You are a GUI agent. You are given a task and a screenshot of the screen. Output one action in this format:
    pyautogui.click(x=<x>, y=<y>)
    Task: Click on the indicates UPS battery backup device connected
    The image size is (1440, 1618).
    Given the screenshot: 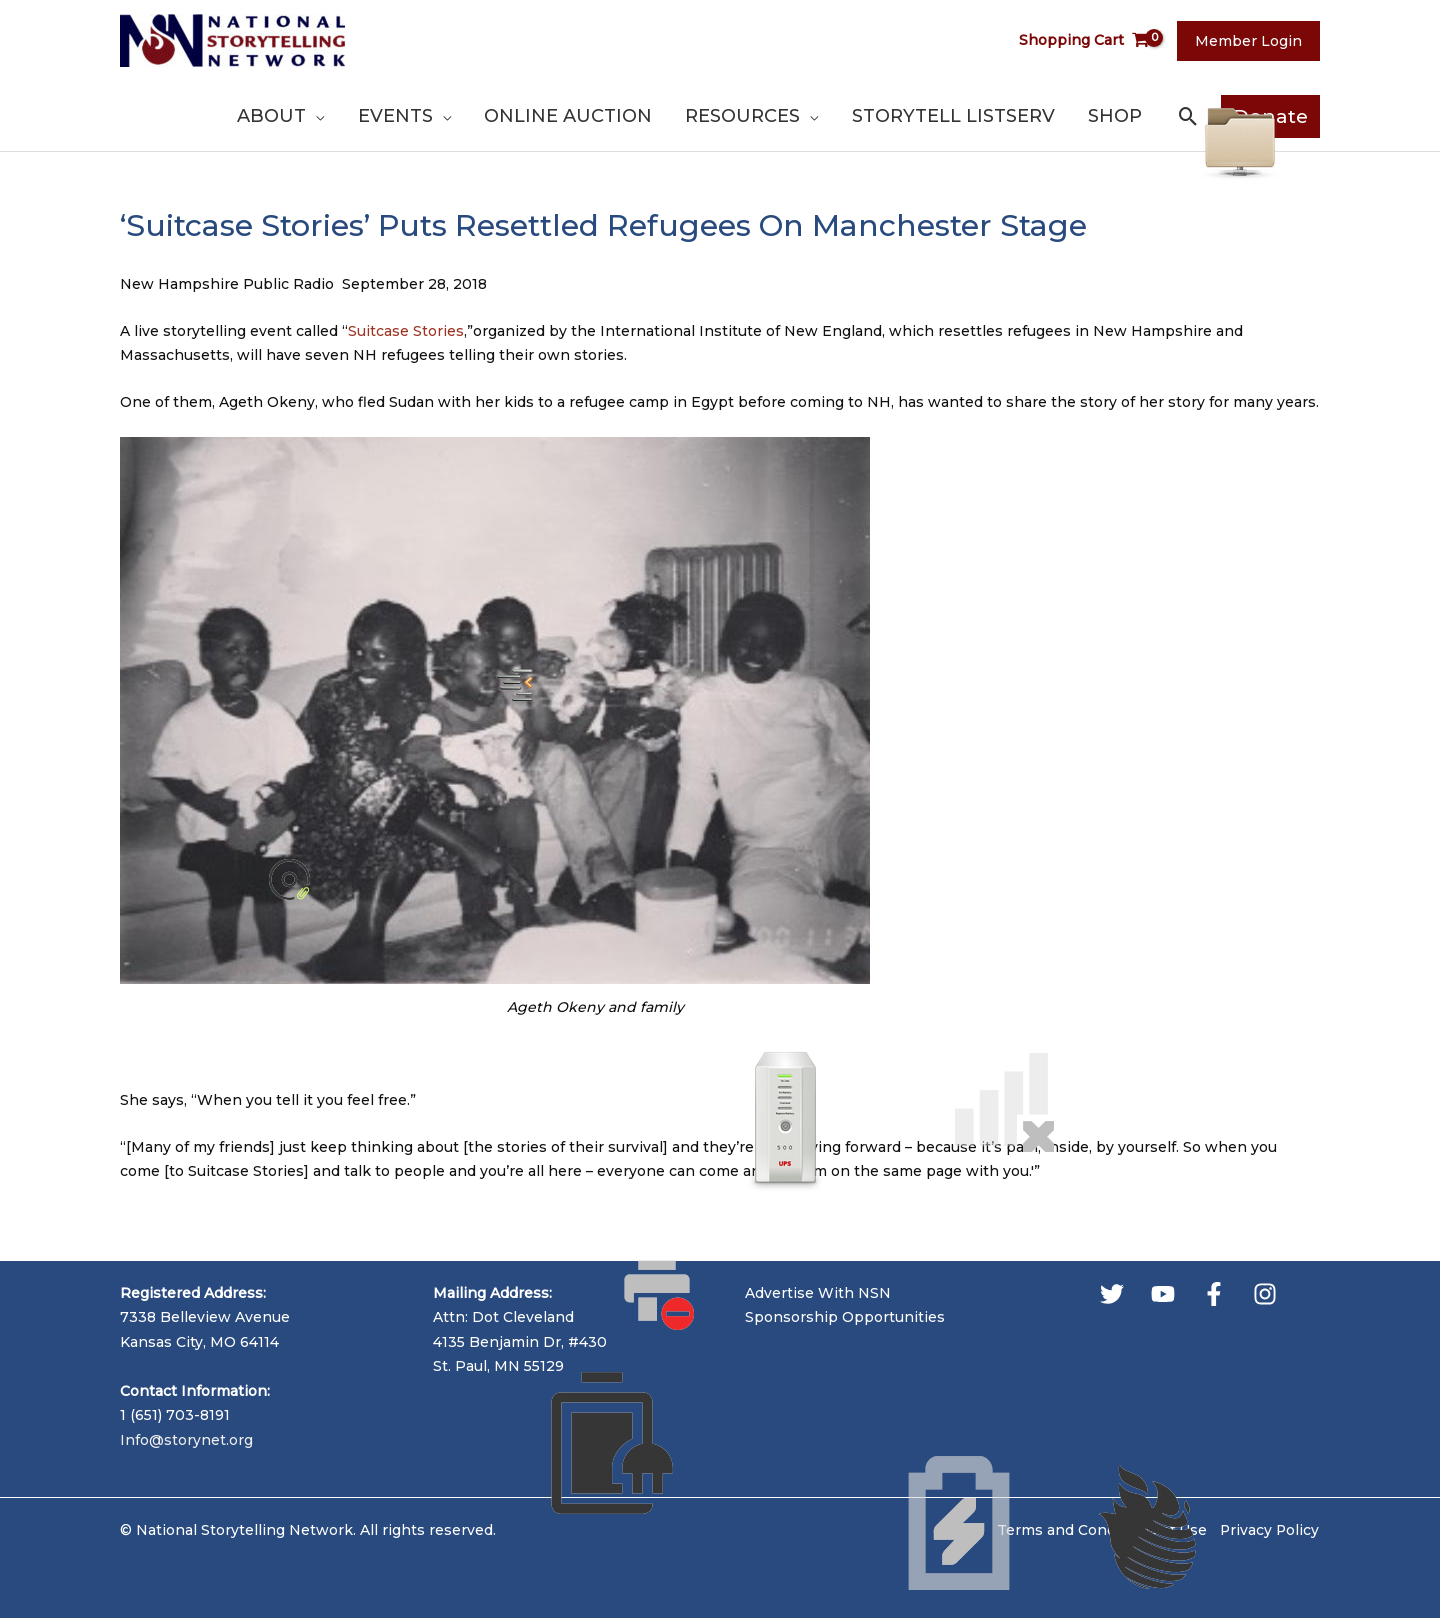 What is the action you would take?
    pyautogui.click(x=785, y=1119)
    